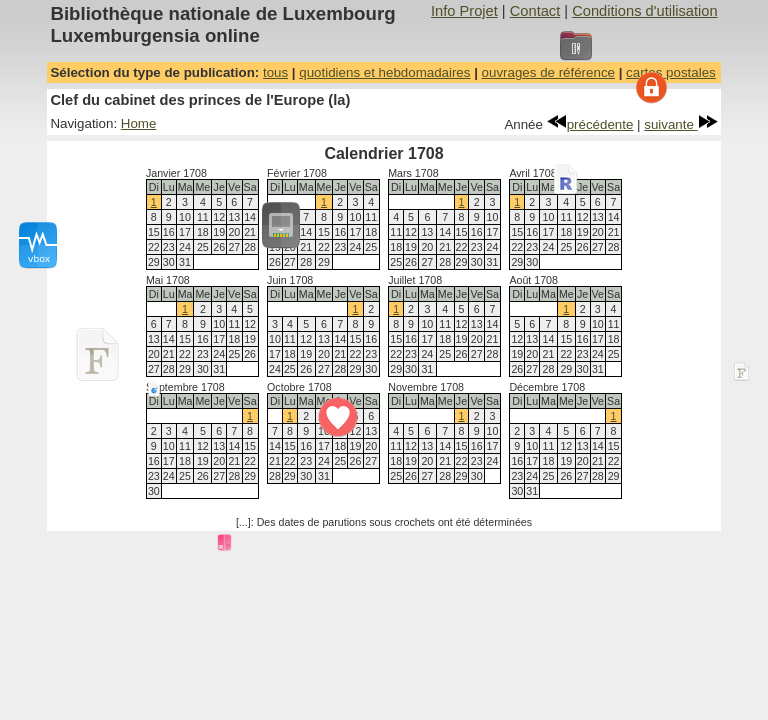  I want to click on debian software package file, so click(224, 542).